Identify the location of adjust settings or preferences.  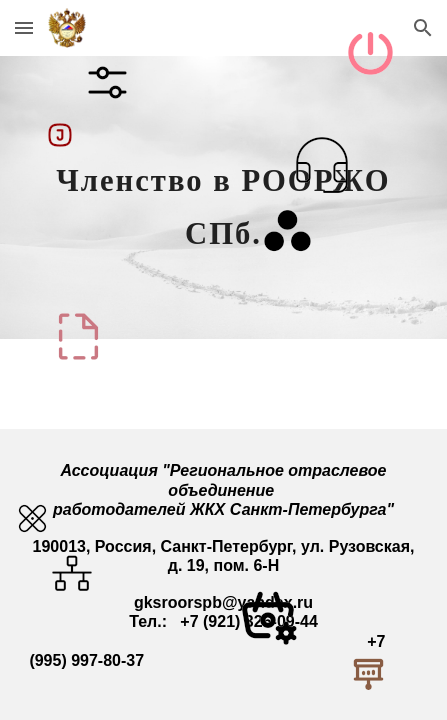
(107, 82).